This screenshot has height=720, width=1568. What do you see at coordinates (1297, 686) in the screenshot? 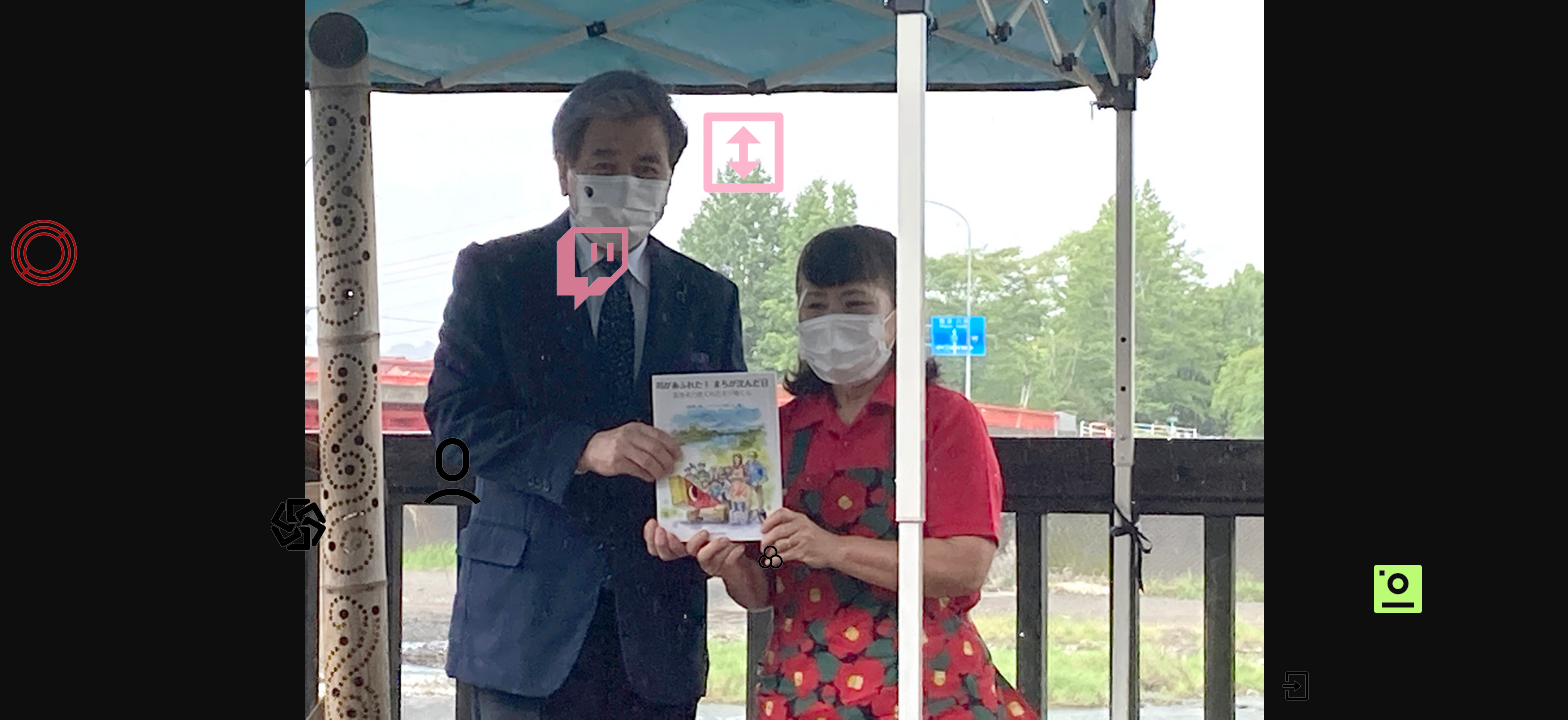
I see `log in to your account` at bounding box center [1297, 686].